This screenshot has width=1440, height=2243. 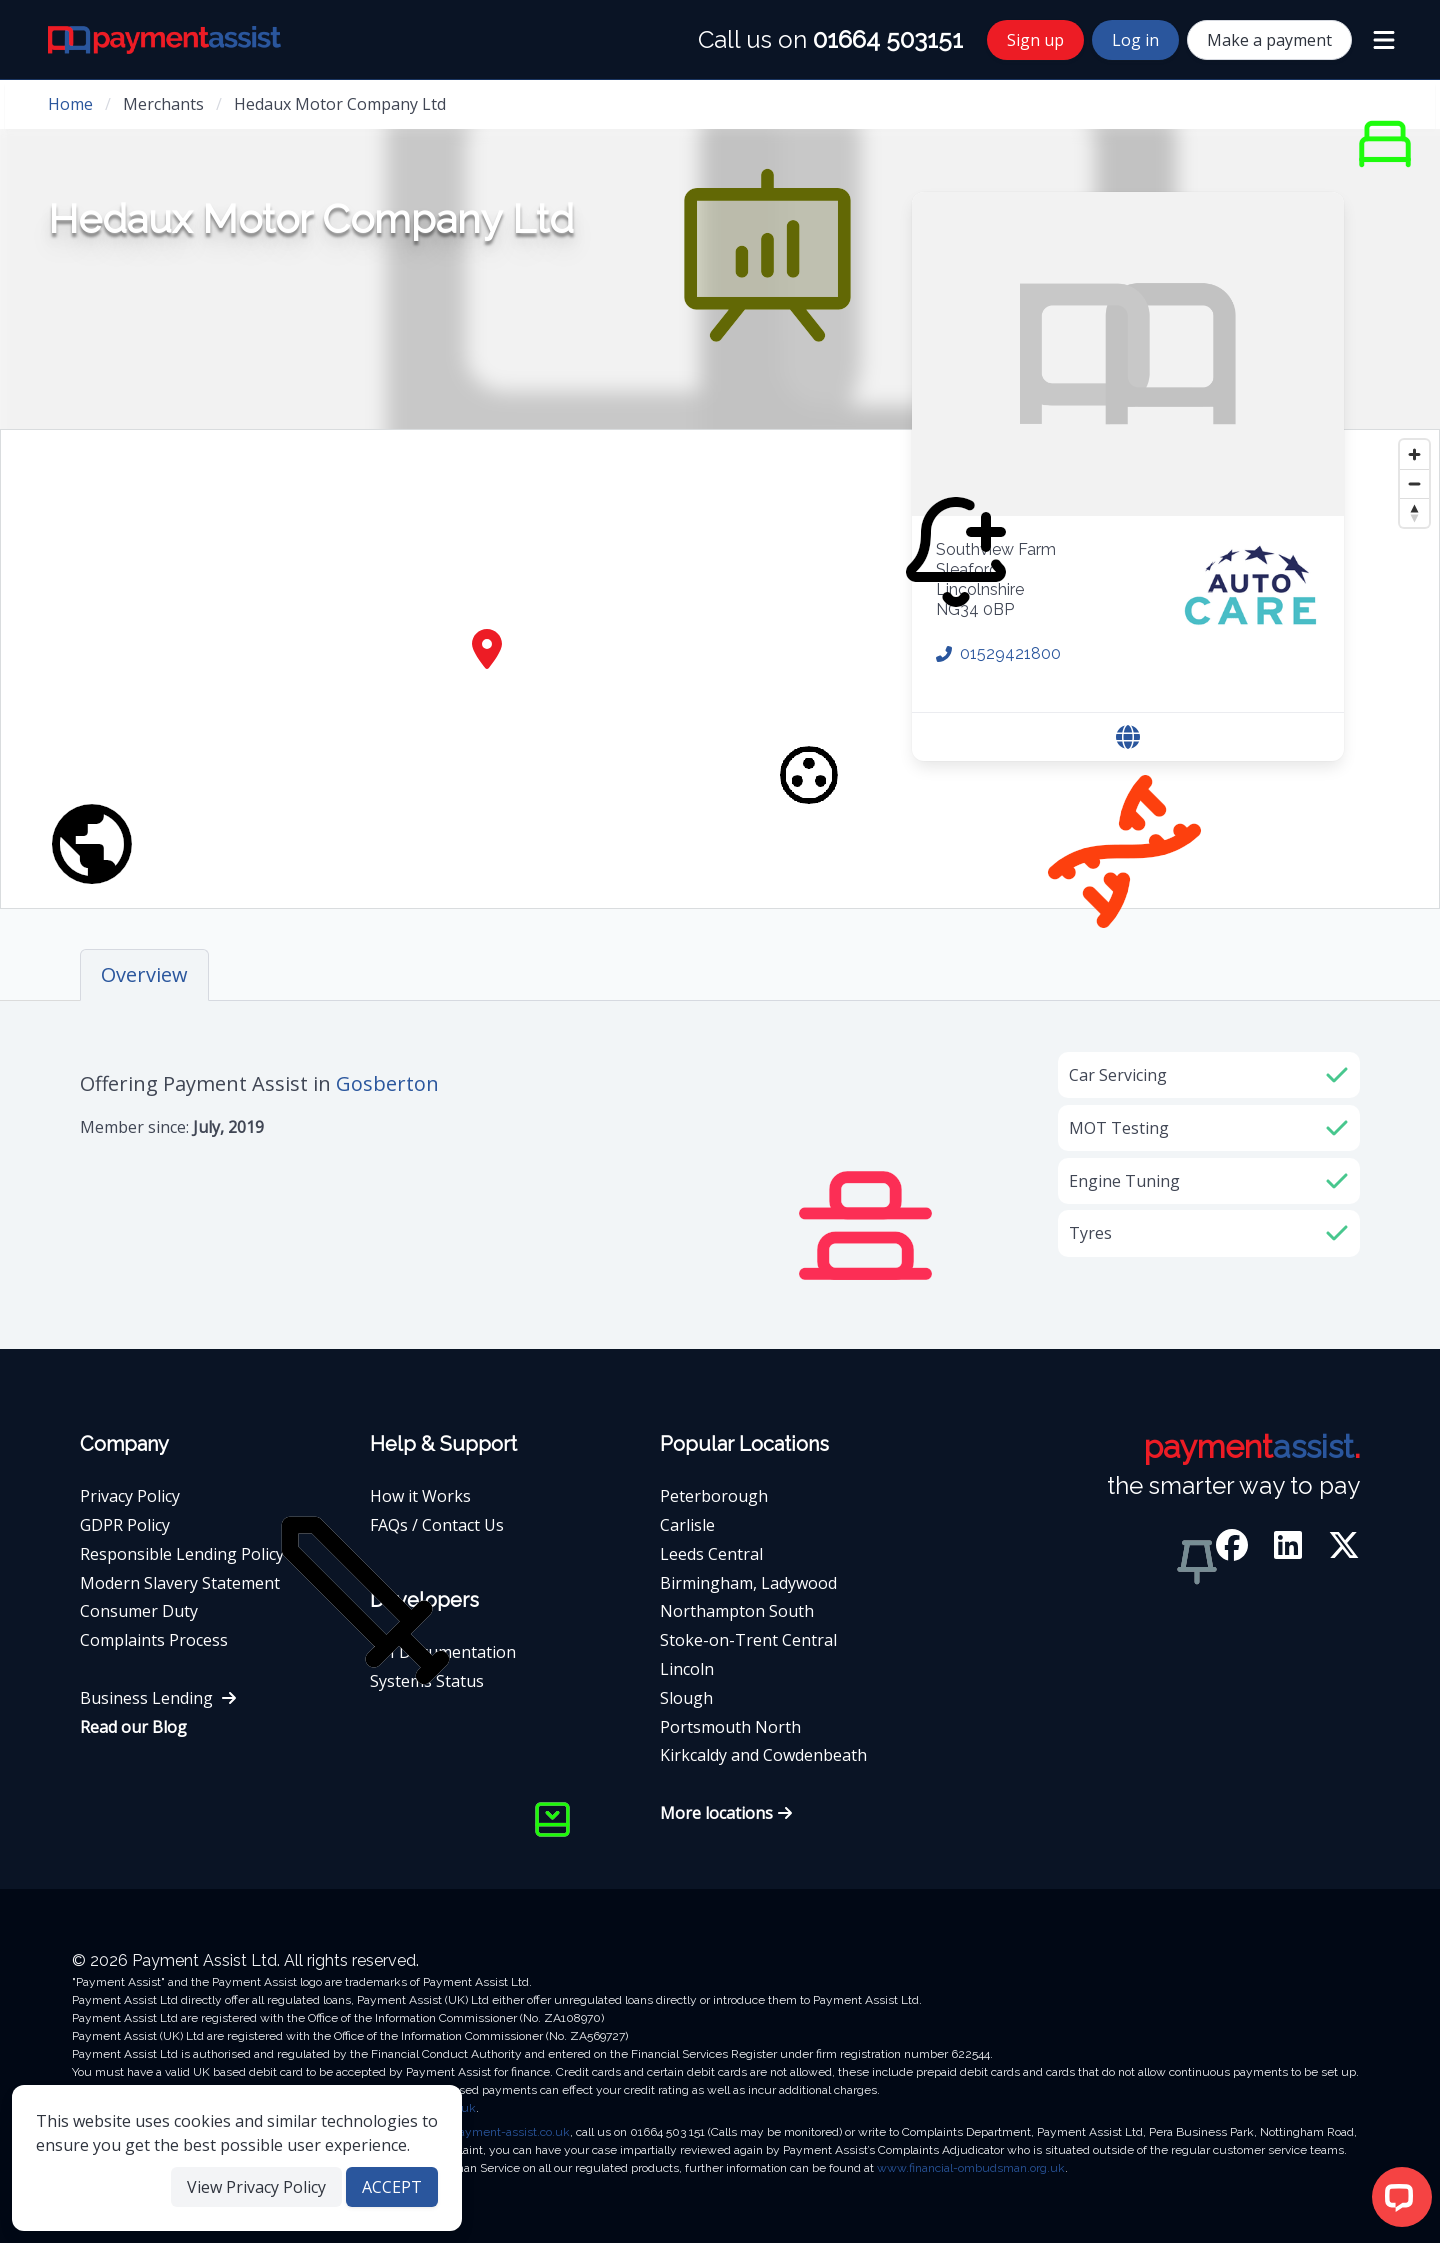 I want to click on add a new notification or alert, so click(x=956, y=552).